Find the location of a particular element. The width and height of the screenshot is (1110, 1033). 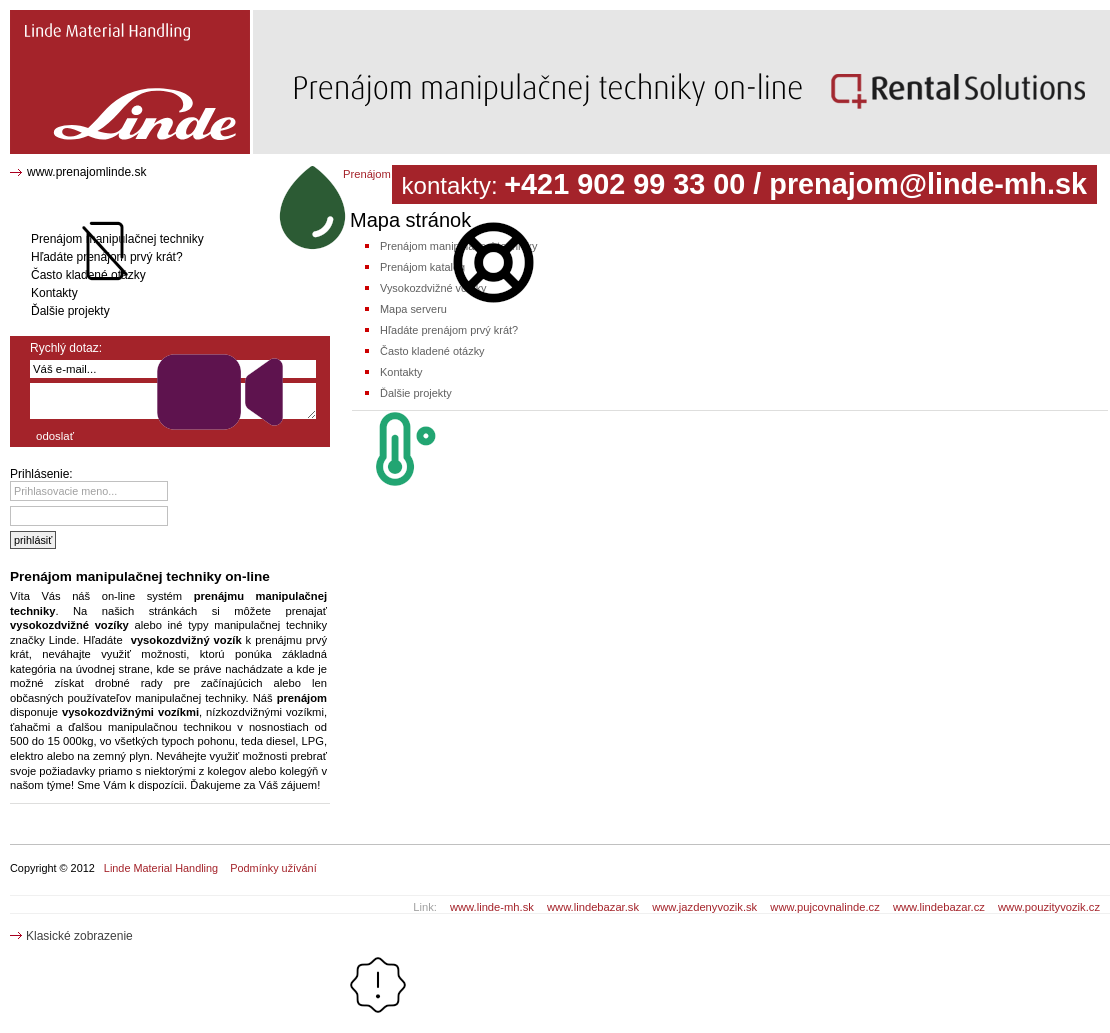

mobile device unavailable or disconnected is located at coordinates (105, 251).